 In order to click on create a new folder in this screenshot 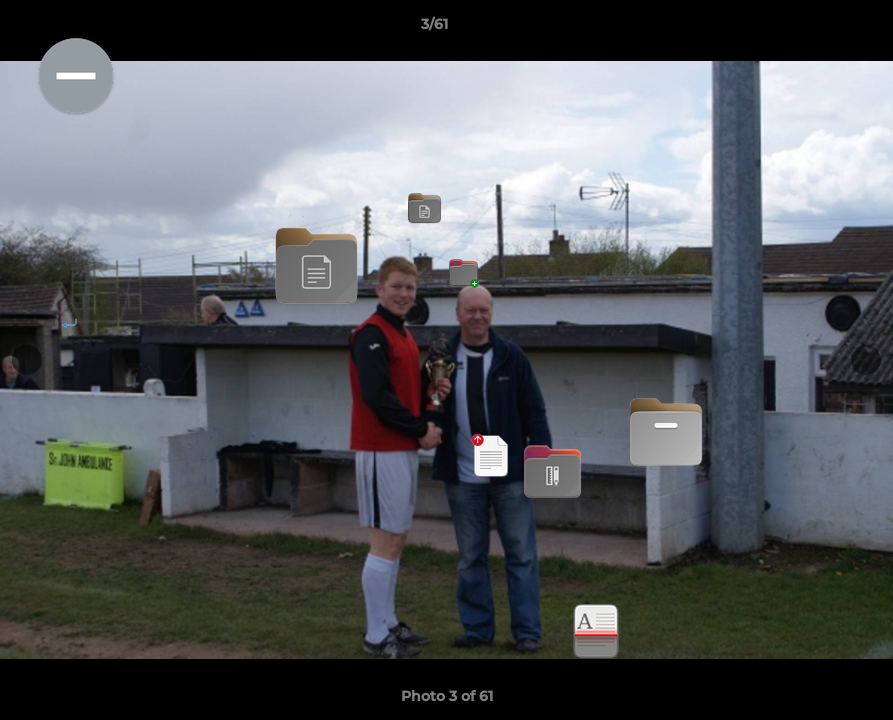, I will do `click(463, 272)`.